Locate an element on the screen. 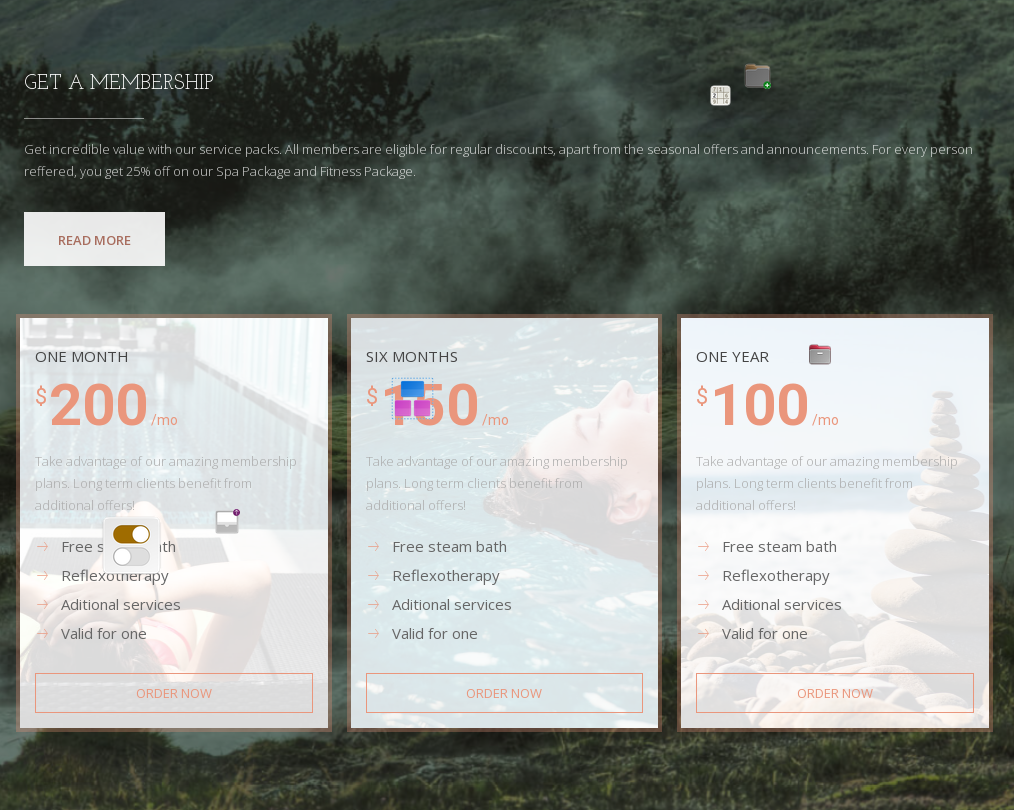  open the sudoku puzzle game is located at coordinates (720, 95).